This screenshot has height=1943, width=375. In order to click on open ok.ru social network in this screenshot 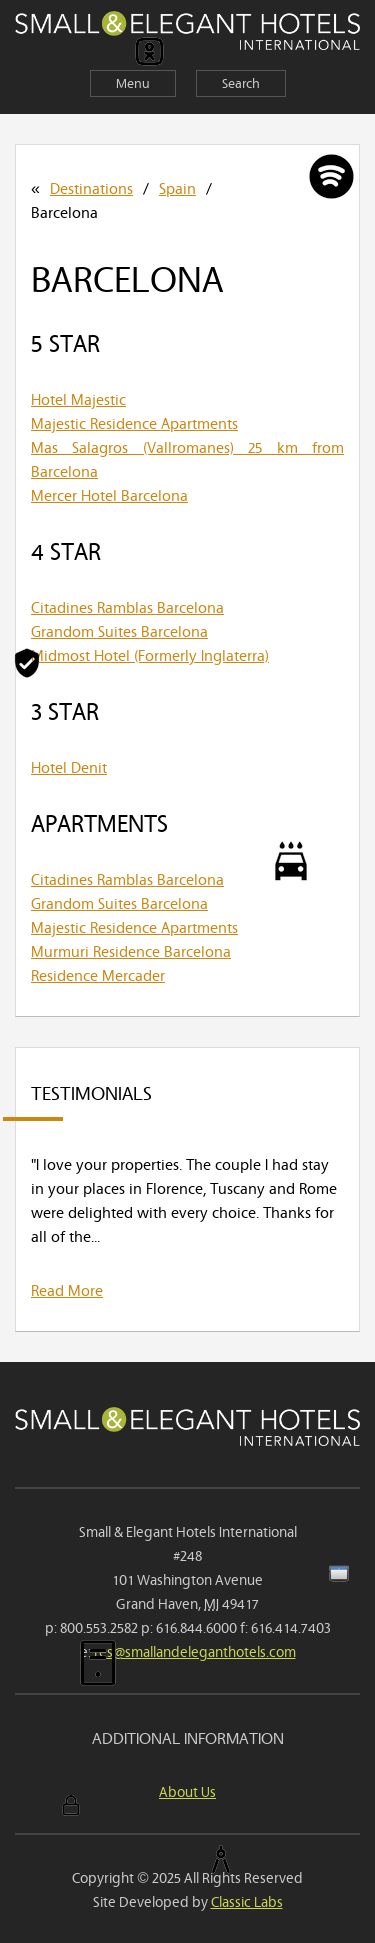, I will do `click(149, 51)`.